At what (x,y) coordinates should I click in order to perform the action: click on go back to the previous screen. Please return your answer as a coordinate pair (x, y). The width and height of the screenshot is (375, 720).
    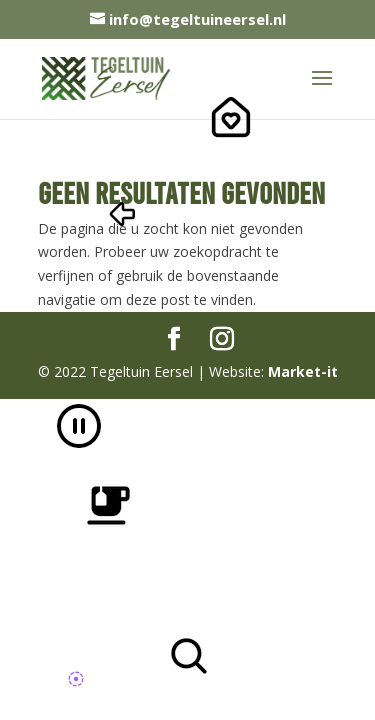
    Looking at the image, I should click on (123, 214).